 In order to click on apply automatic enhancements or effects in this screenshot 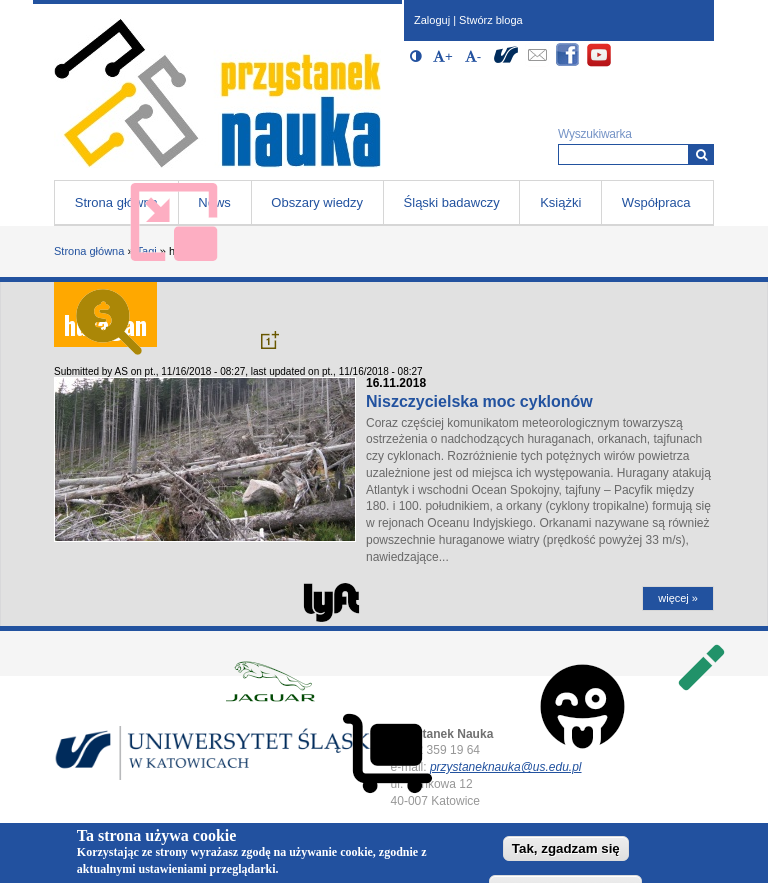, I will do `click(701, 667)`.